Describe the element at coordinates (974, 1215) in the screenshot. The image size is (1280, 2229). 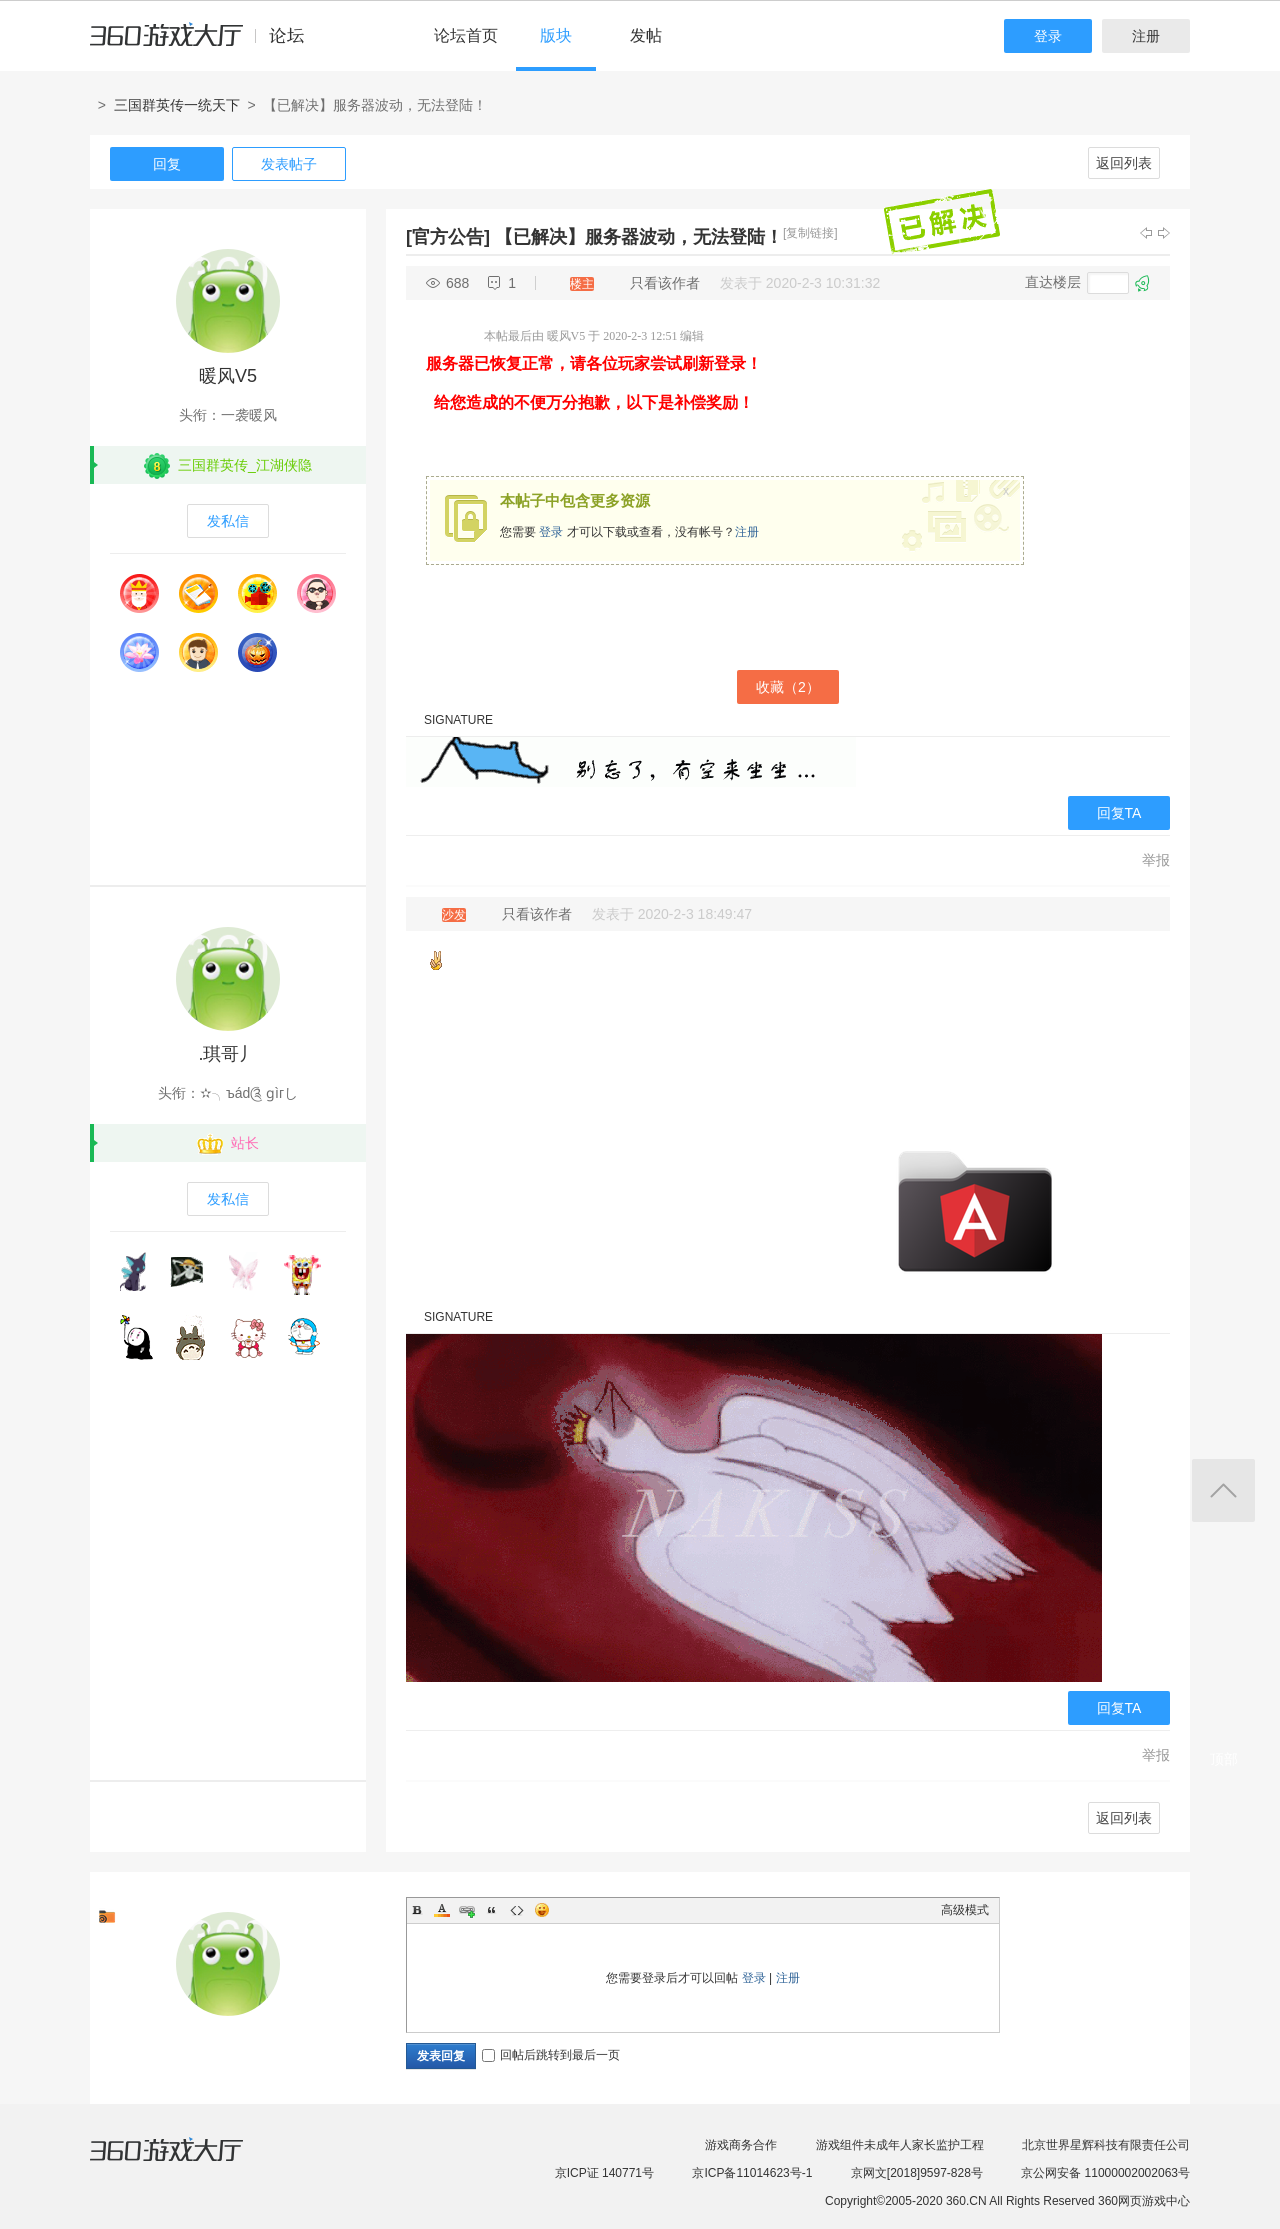
I see `folder containing Angular project files` at that location.